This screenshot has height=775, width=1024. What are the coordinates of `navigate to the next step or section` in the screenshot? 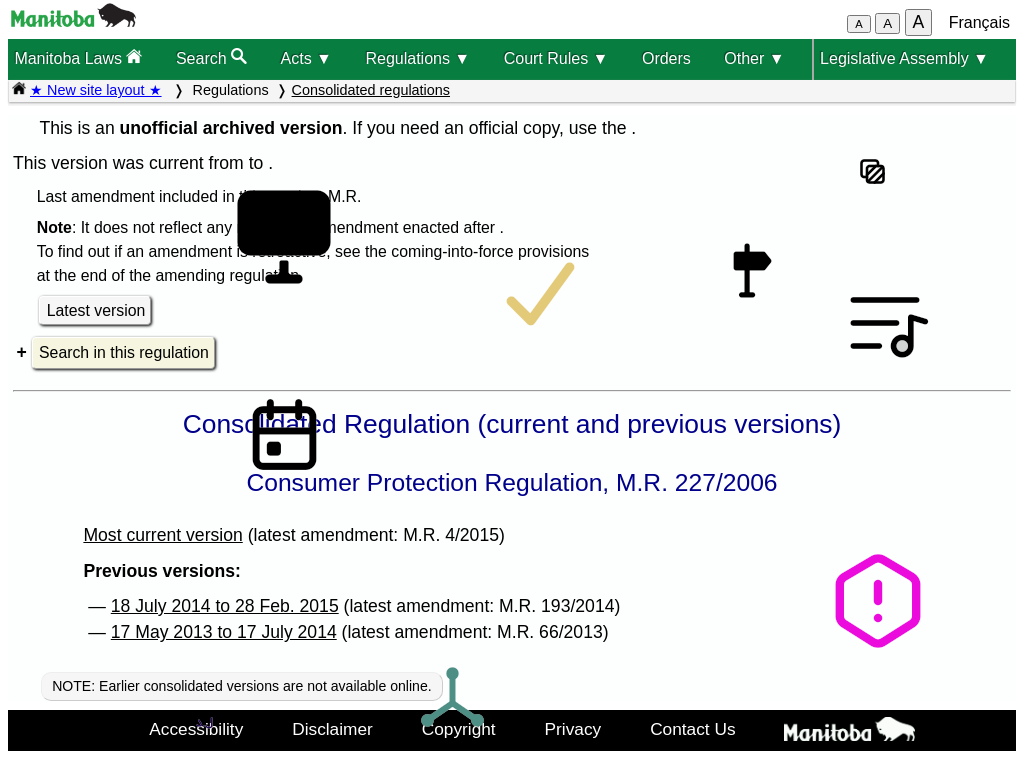 It's located at (752, 270).